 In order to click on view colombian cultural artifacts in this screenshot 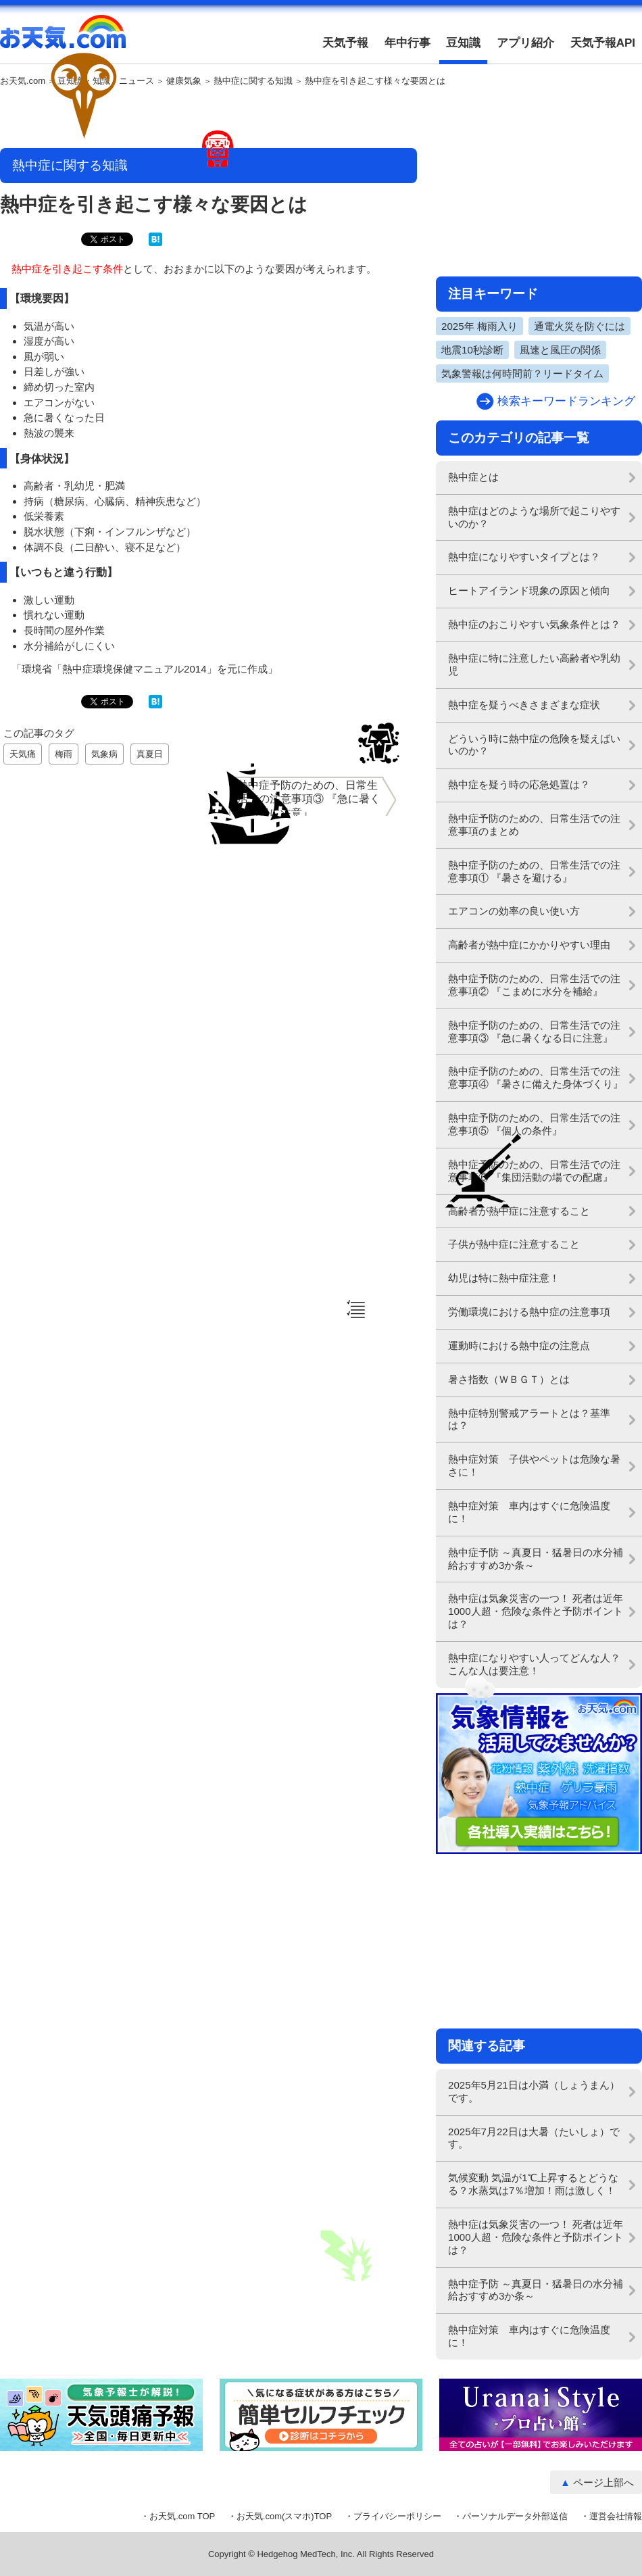, I will do `click(218, 149)`.